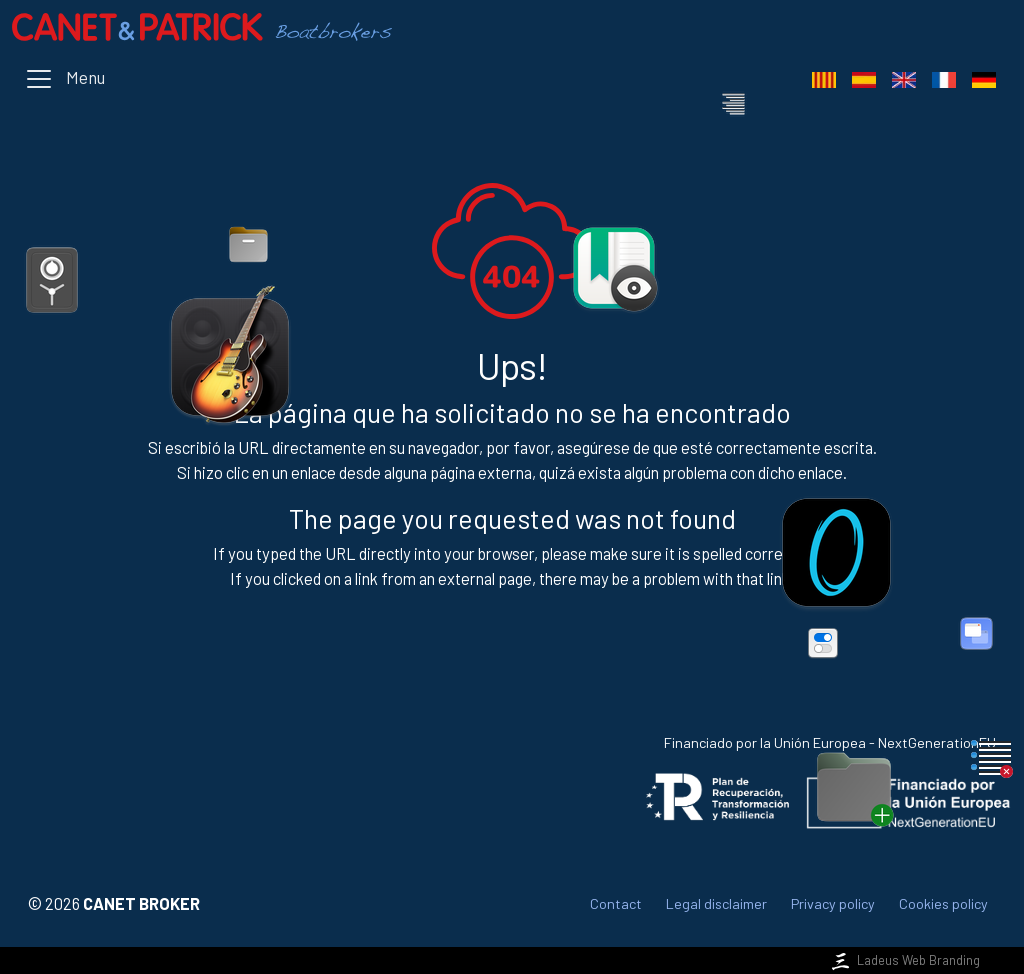 The width and height of the screenshot is (1024, 974). What do you see at coordinates (614, 268) in the screenshot?
I see `open calibre e-book viewer` at bounding box center [614, 268].